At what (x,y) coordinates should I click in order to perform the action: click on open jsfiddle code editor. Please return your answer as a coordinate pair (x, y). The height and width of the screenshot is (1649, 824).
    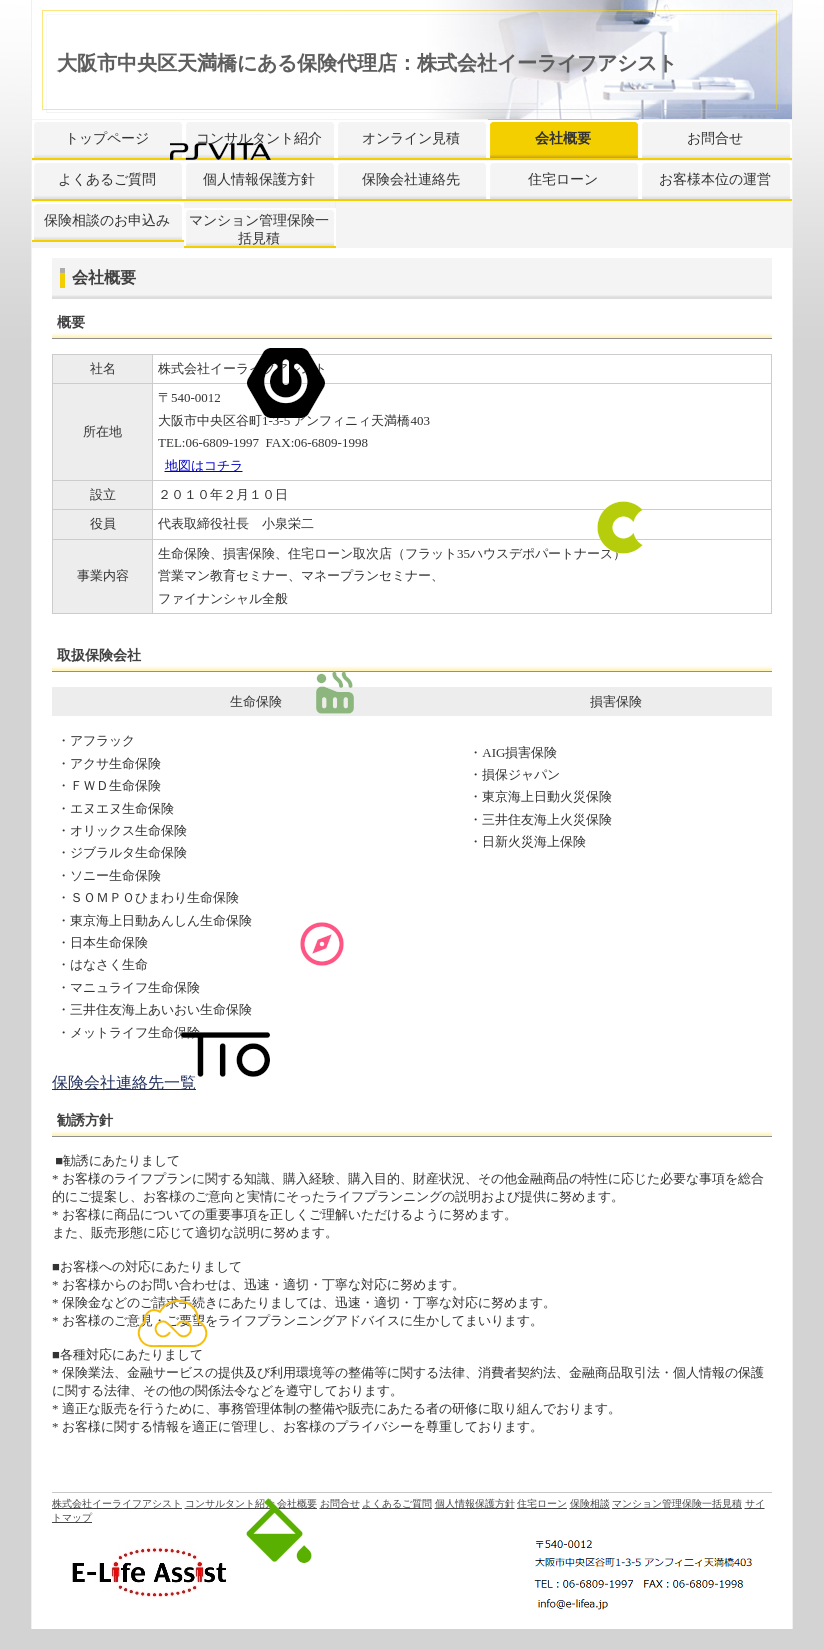
    Looking at the image, I should click on (172, 1323).